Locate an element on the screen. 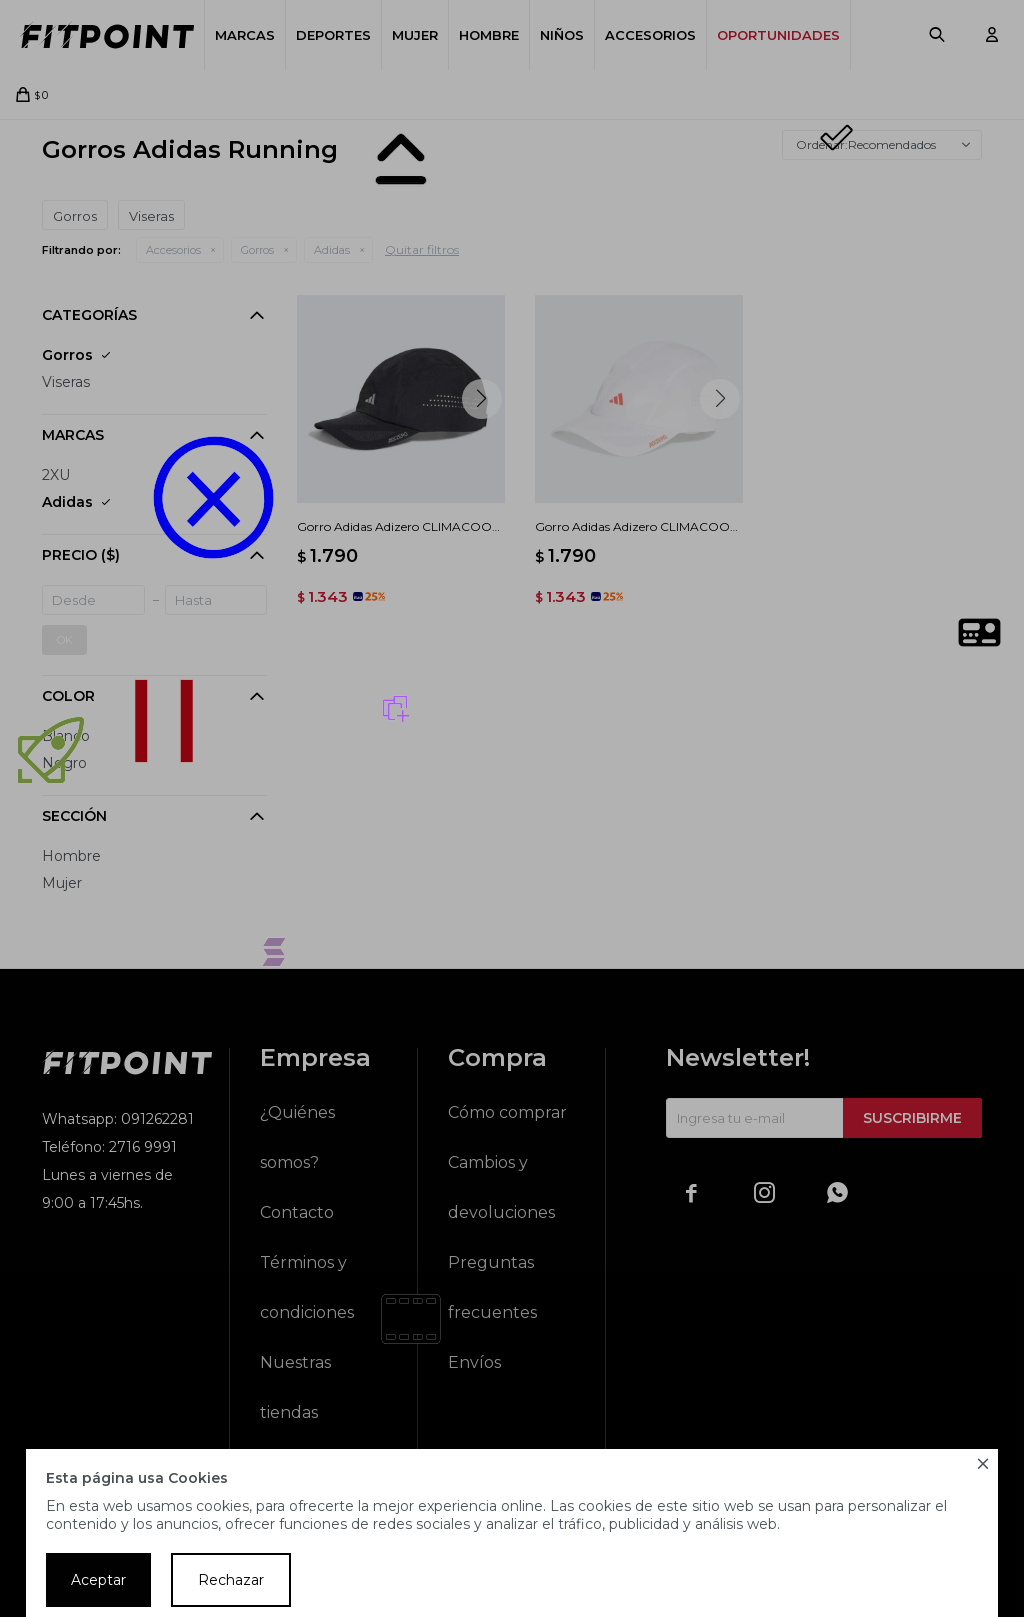 Image resolution: width=1024 pixels, height=1617 pixels. pause debugging session is located at coordinates (164, 721).